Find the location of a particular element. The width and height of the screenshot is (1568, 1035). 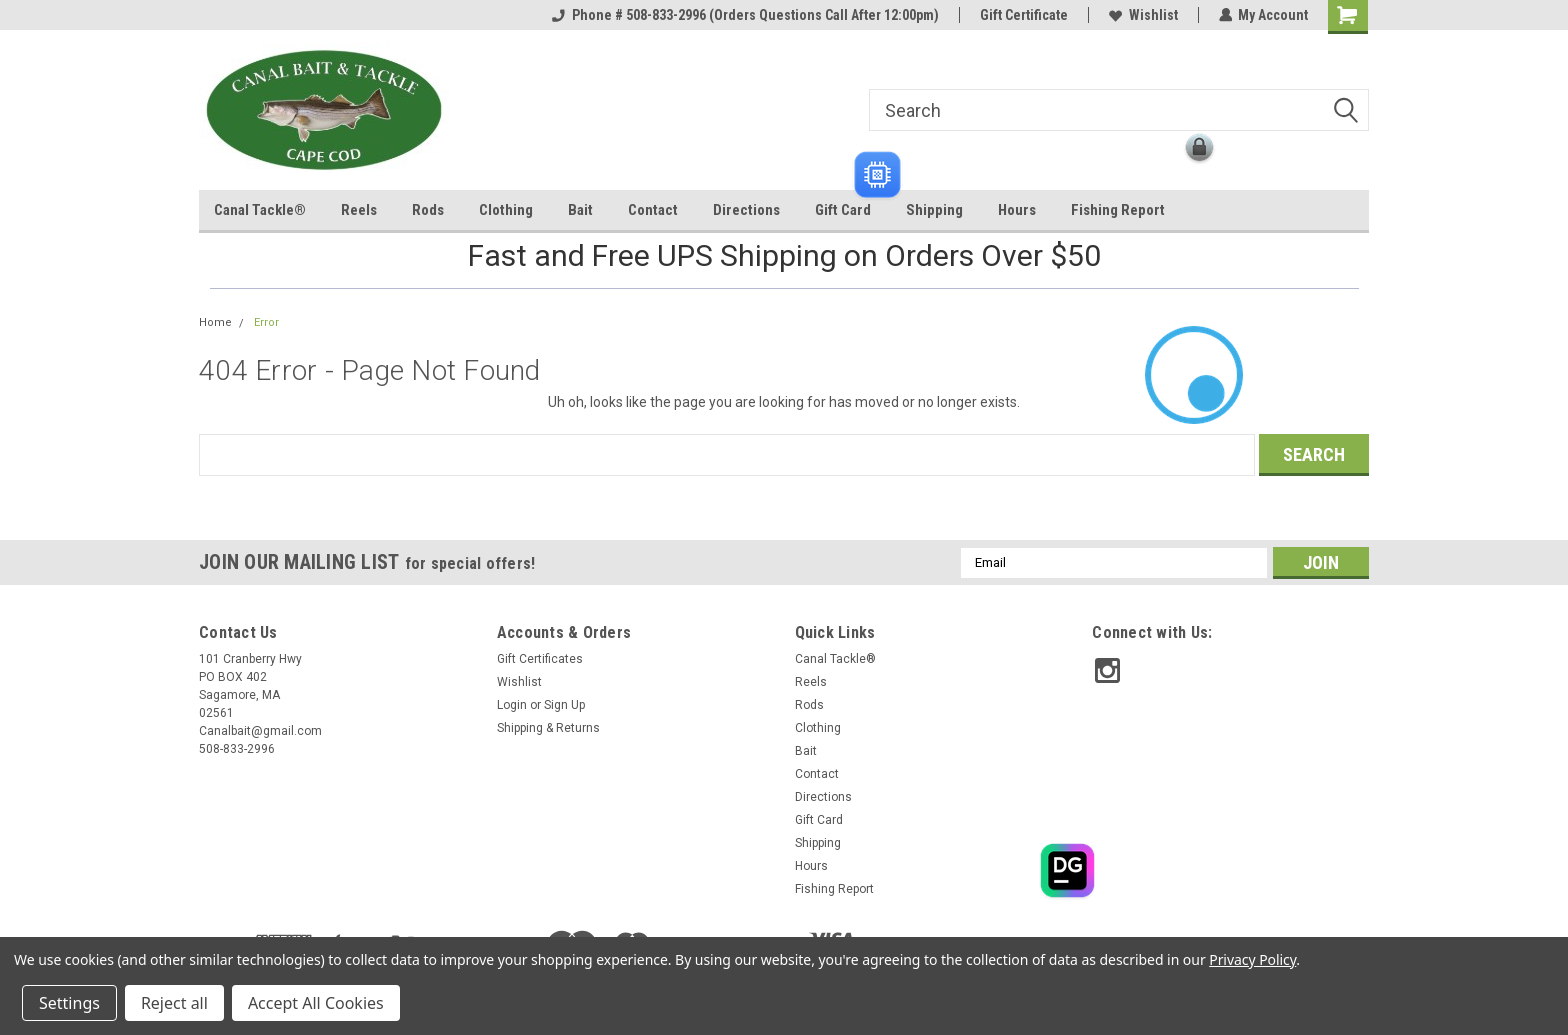

open datagrip database ide is located at coordinates (1067, 870).